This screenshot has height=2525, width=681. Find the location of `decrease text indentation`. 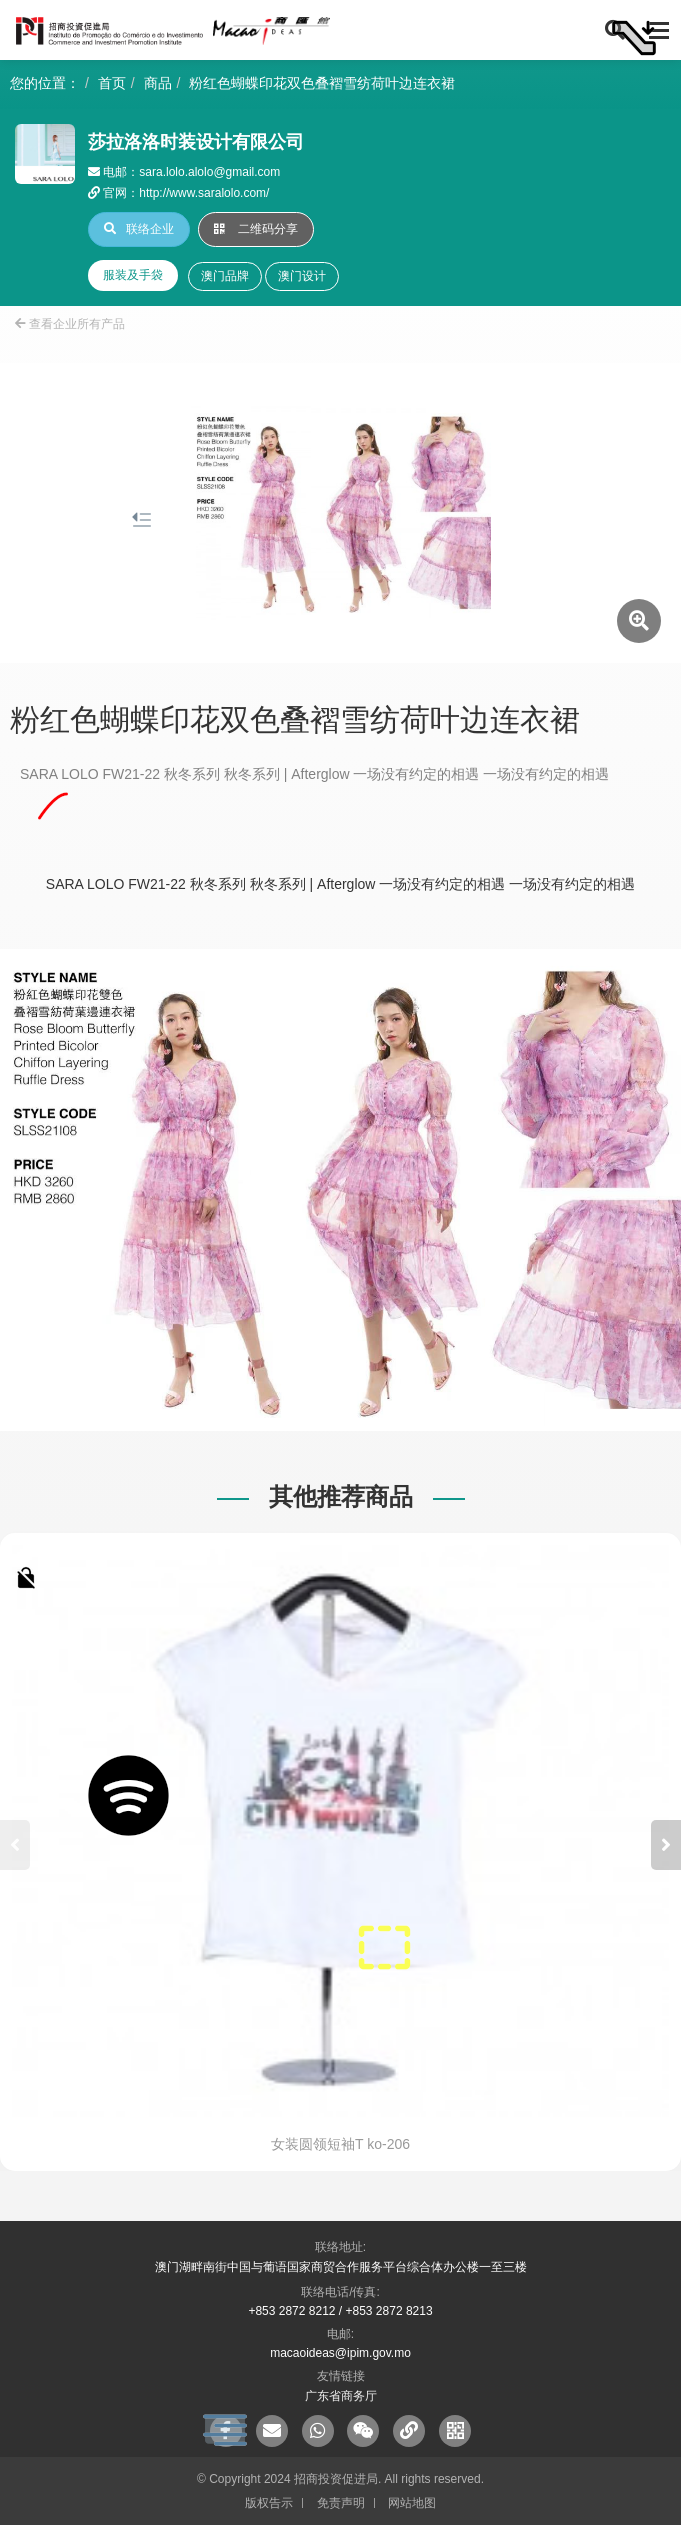

decrease text indentation is located at coordinates (142, 520).